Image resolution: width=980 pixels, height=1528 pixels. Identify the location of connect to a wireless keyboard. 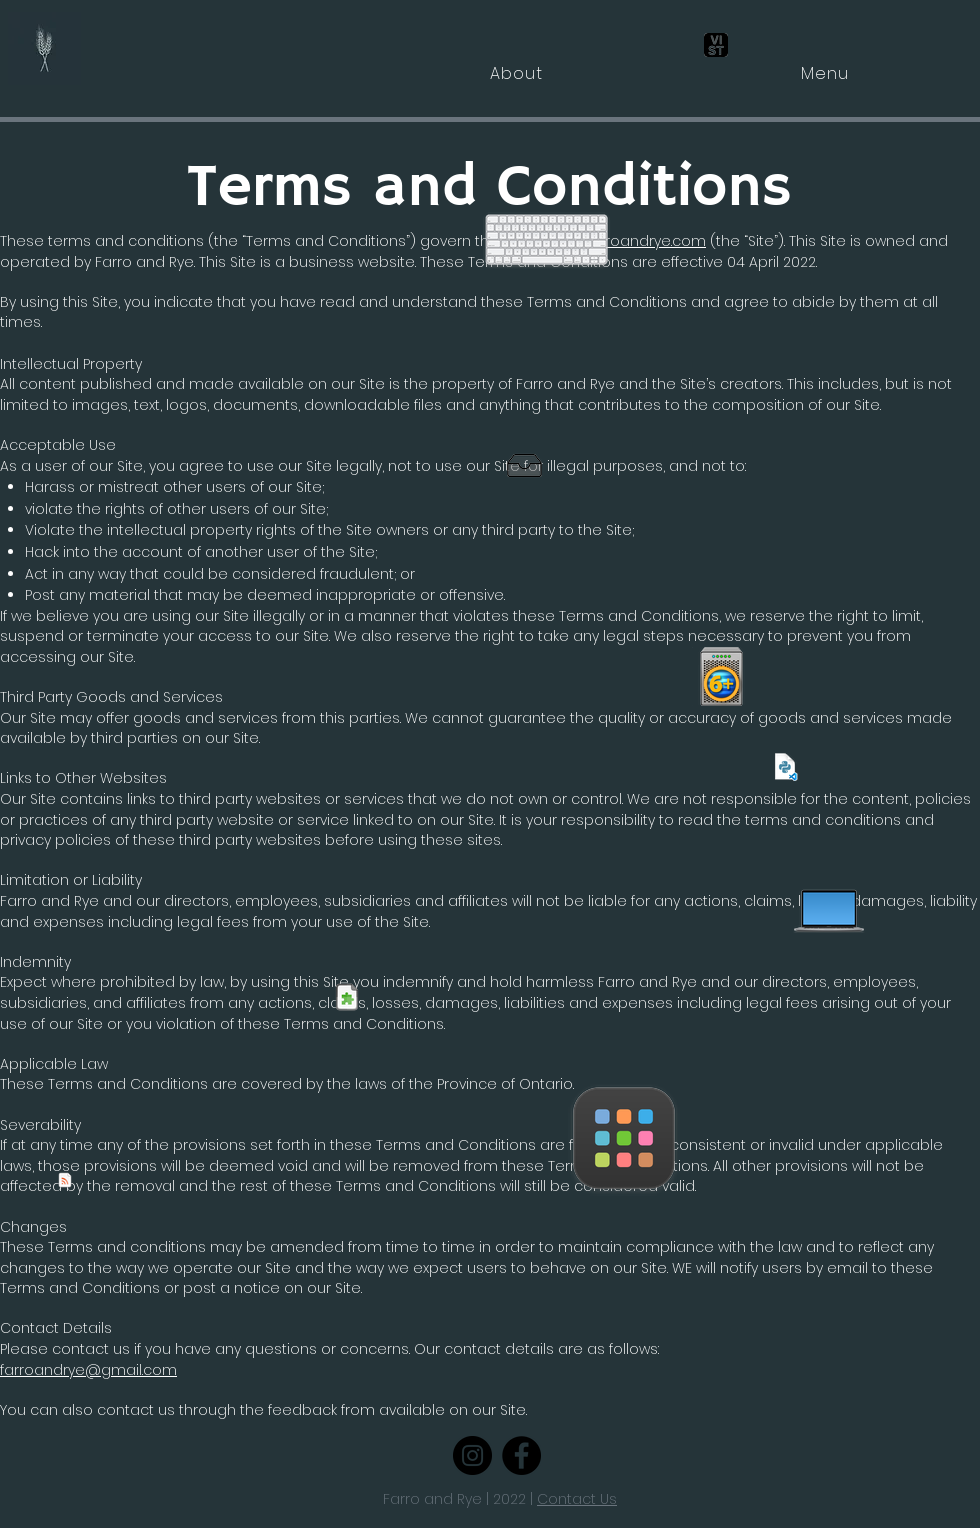
(546, 239).